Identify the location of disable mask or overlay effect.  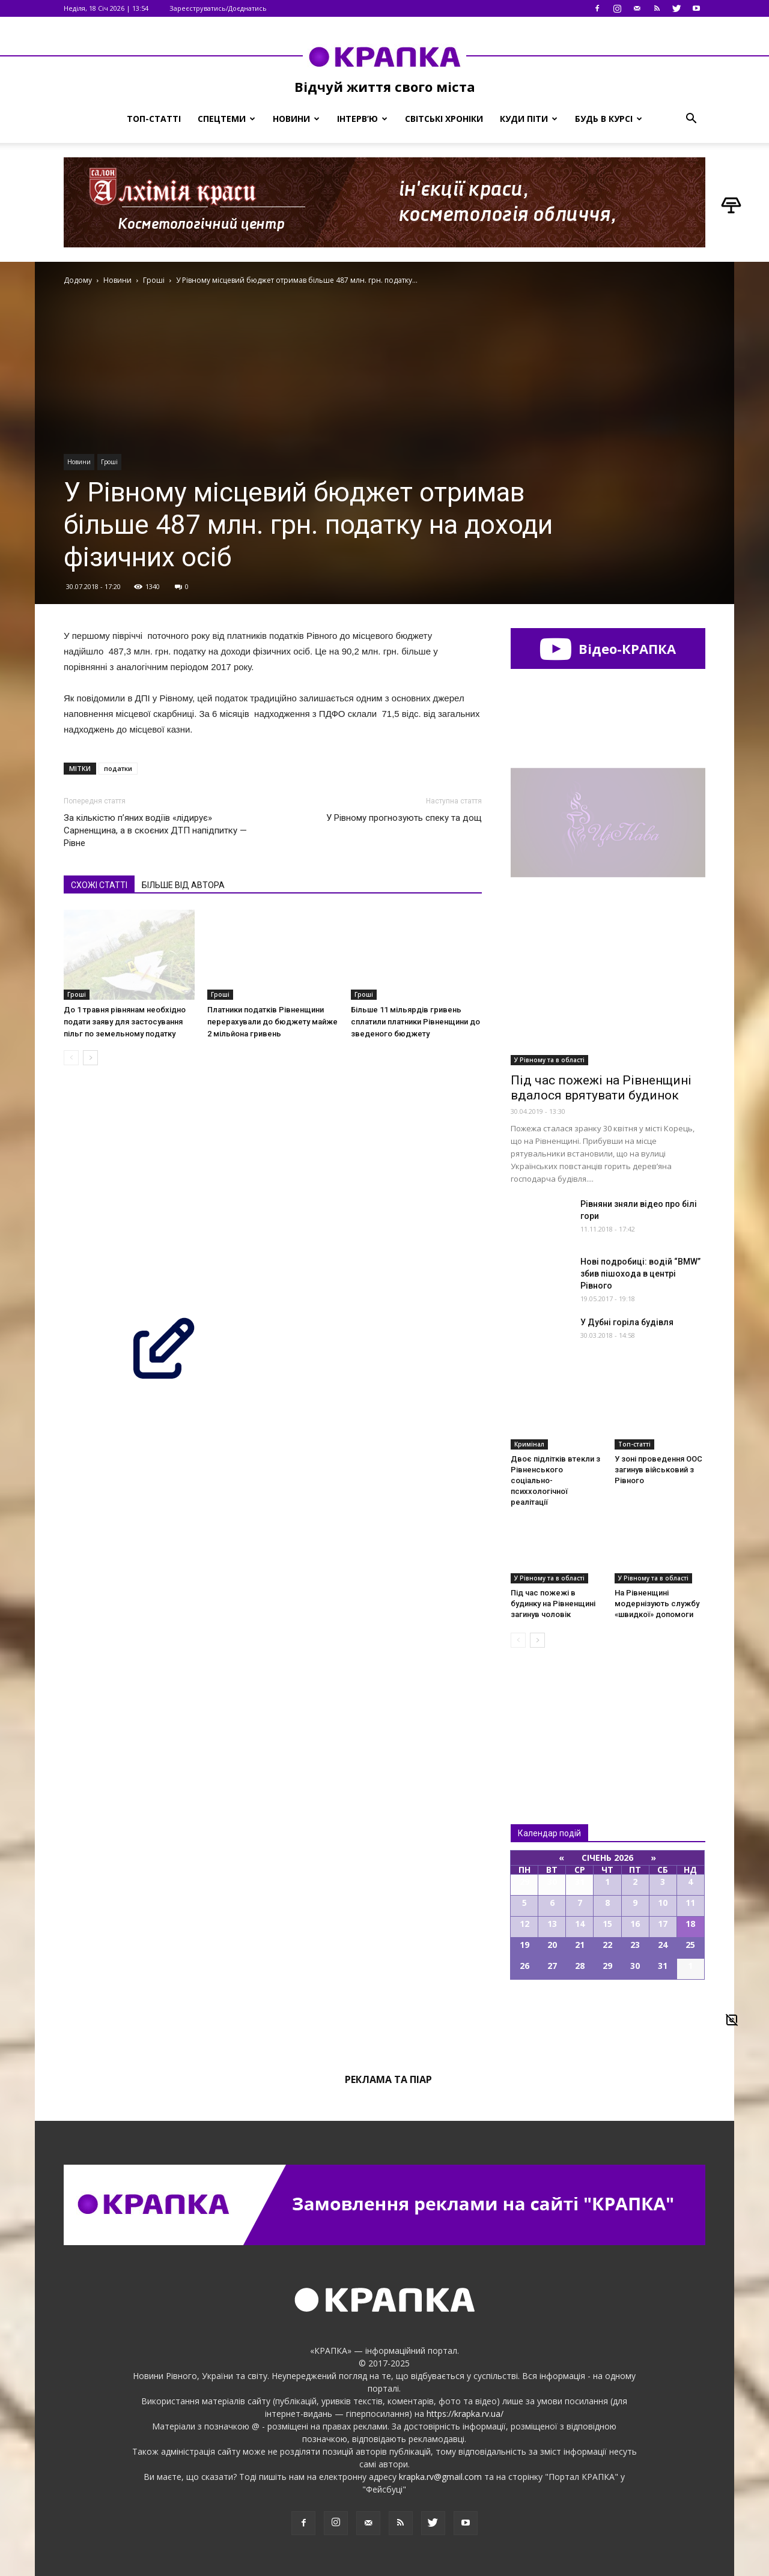
(732, 2020).